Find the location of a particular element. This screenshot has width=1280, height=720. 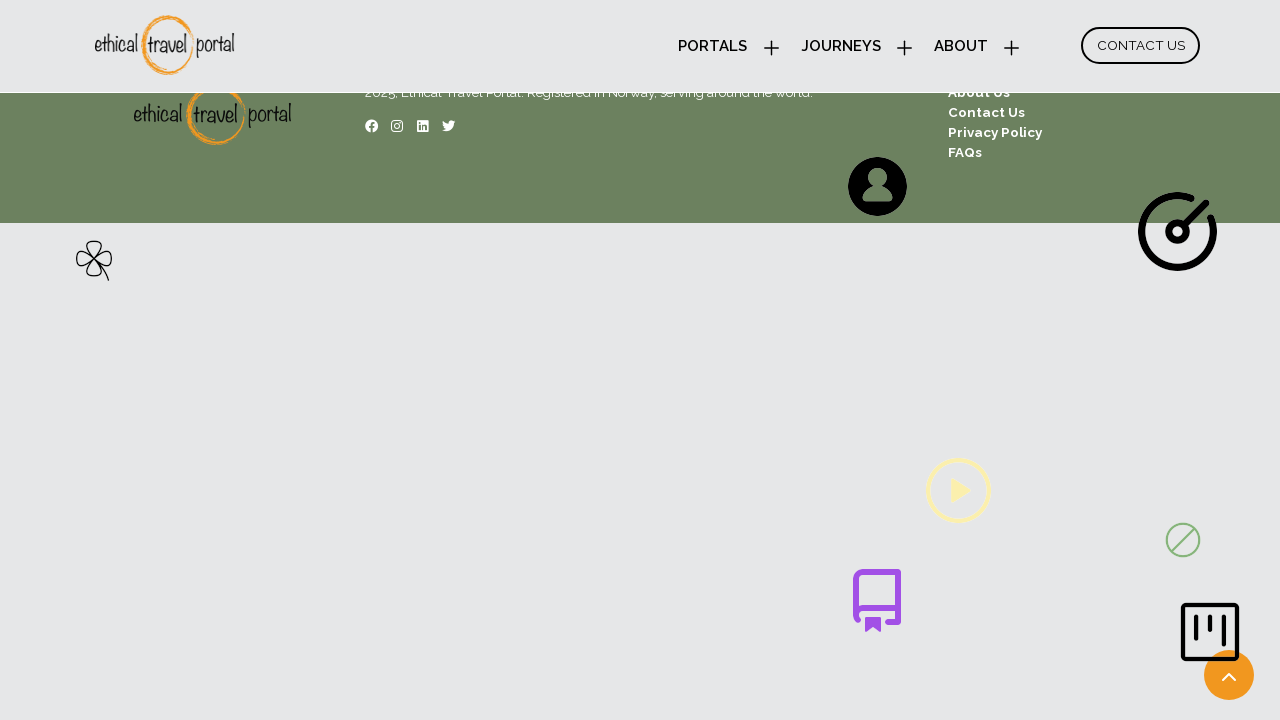

view performance metrics or usage statistics is located at coordinates (1177, 231).